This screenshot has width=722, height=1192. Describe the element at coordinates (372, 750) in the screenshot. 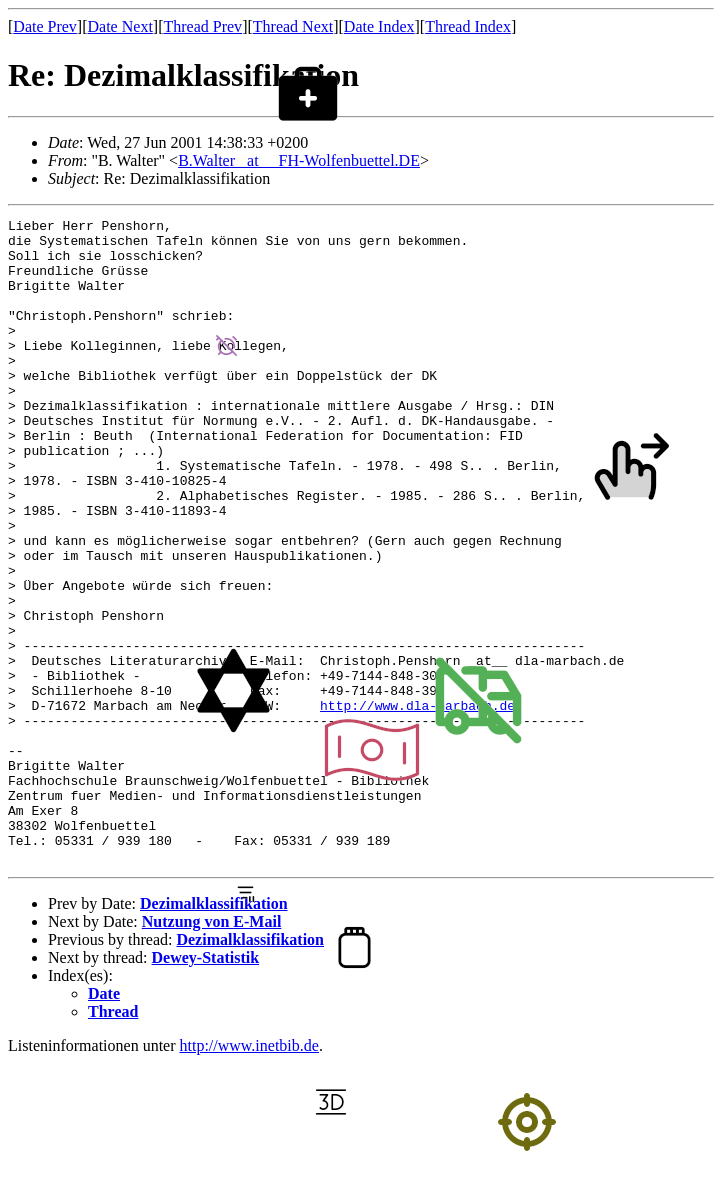

I see `view payment or transaction details` at that location.